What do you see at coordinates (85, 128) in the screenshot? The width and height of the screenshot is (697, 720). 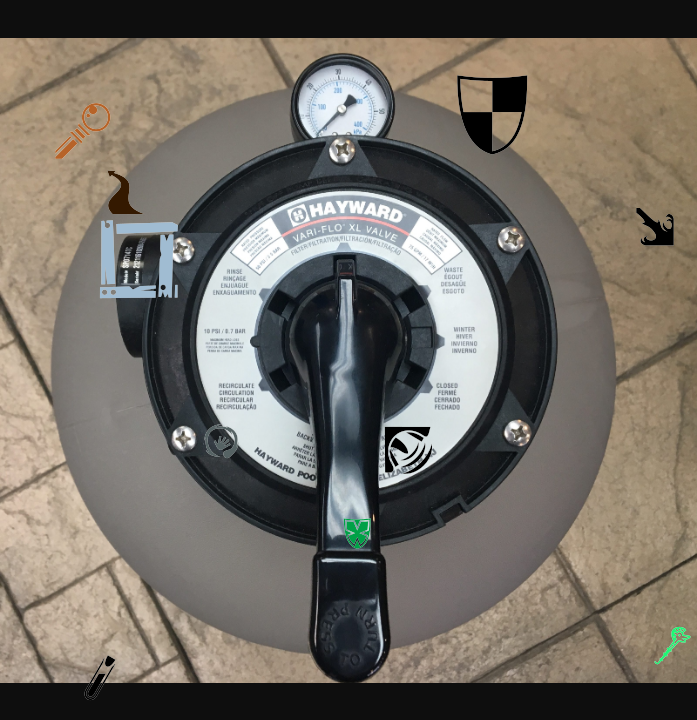 I see `cast a spell or use magic ability` at bounding box center [85, 128].